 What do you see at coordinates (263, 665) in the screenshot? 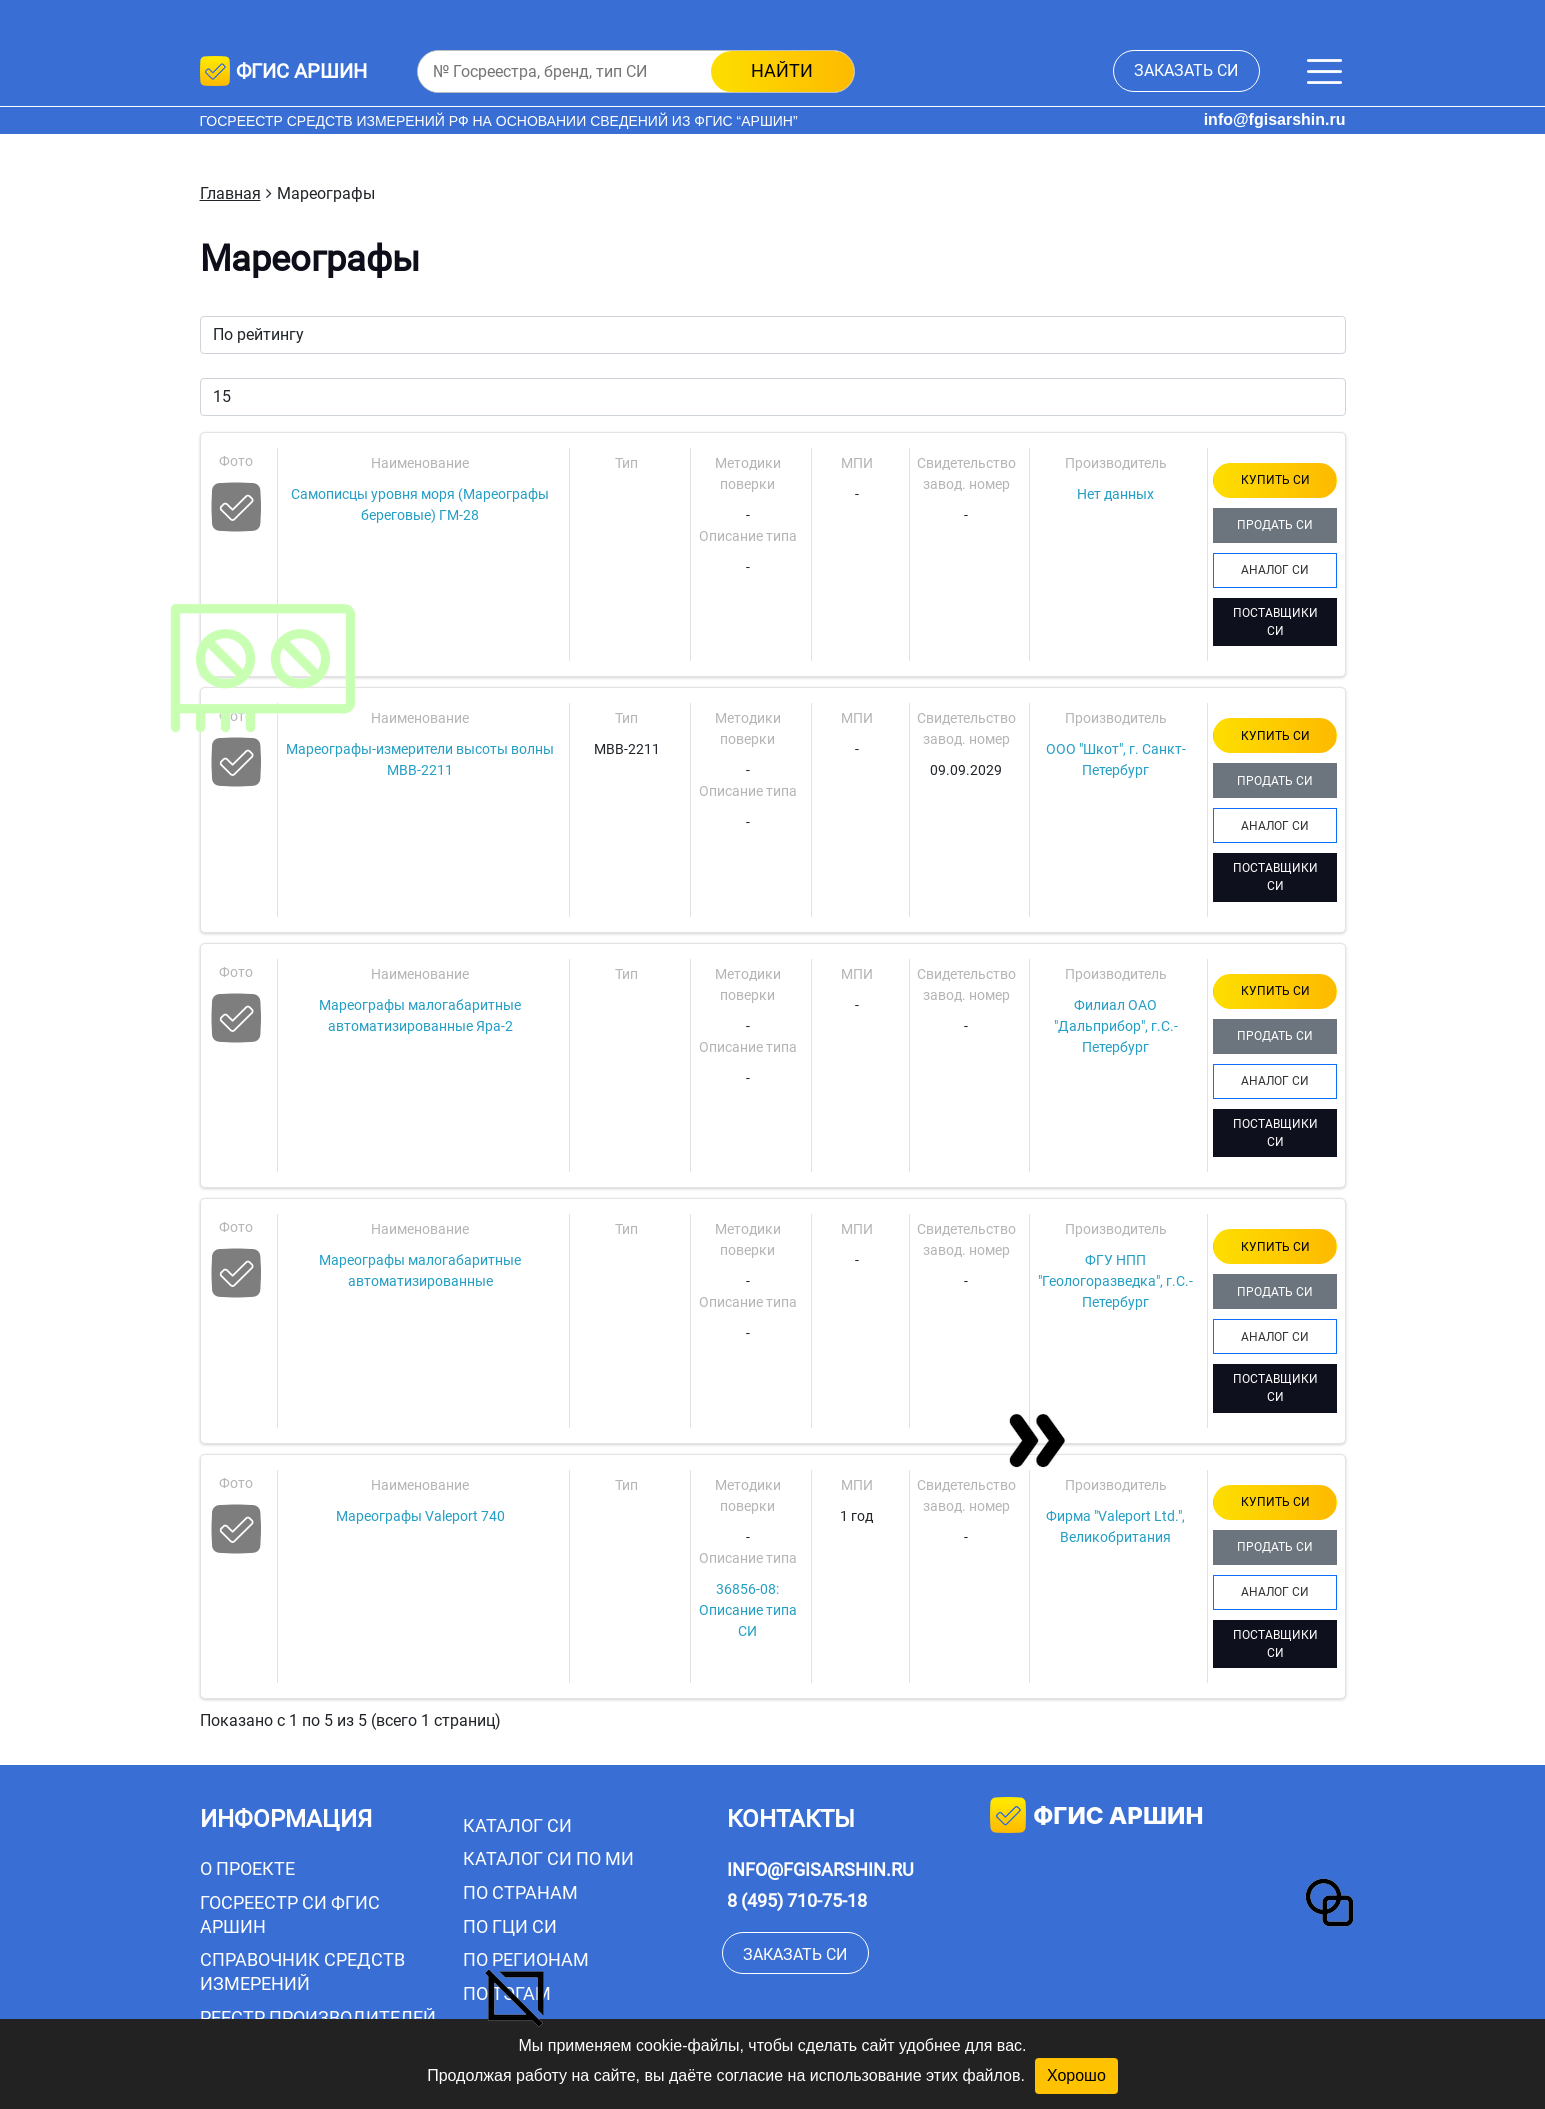
I see `view graphics card or GPU information` at bounding box center [263, 665].